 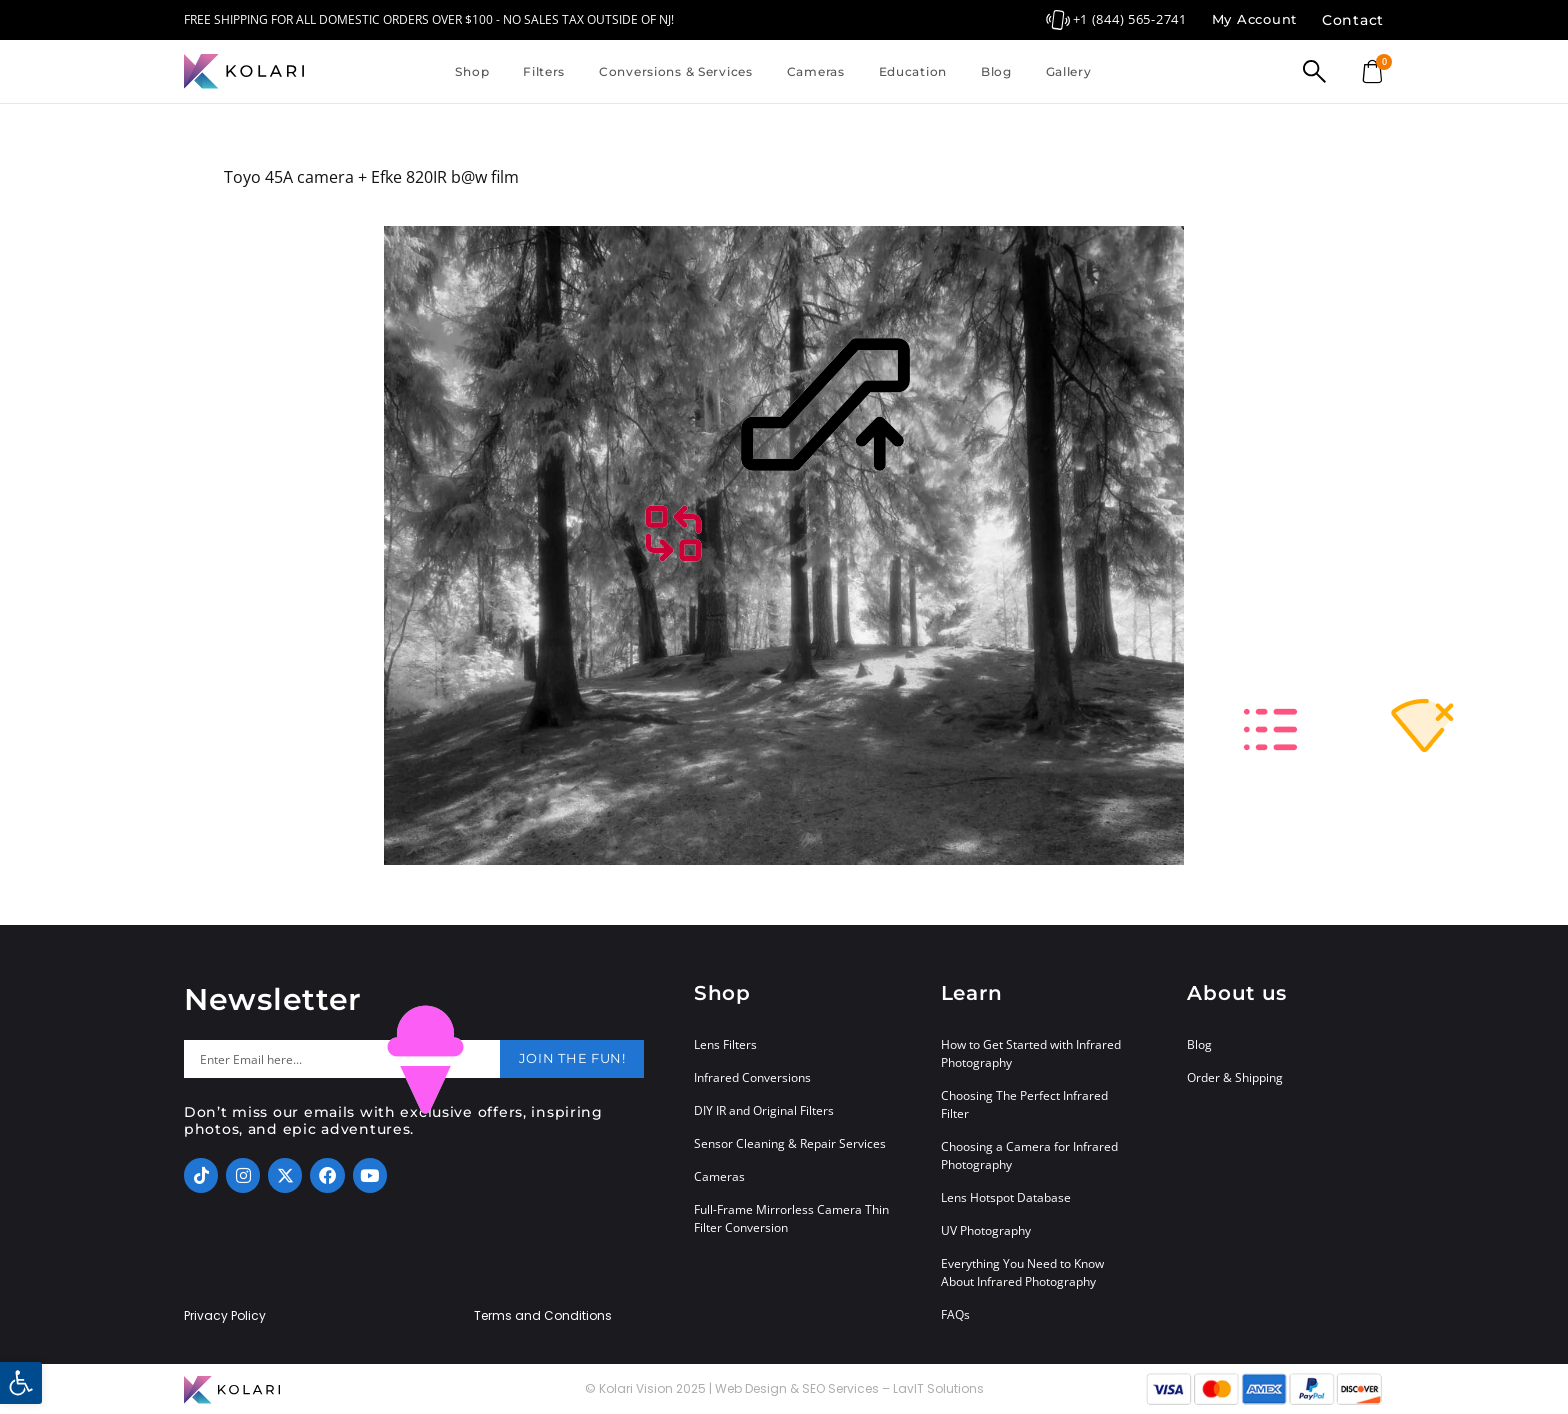 What do you see at coordinates (825, 404) in the screenshot?
I see `indicates escalator going up` at bounding box center [825, 404].